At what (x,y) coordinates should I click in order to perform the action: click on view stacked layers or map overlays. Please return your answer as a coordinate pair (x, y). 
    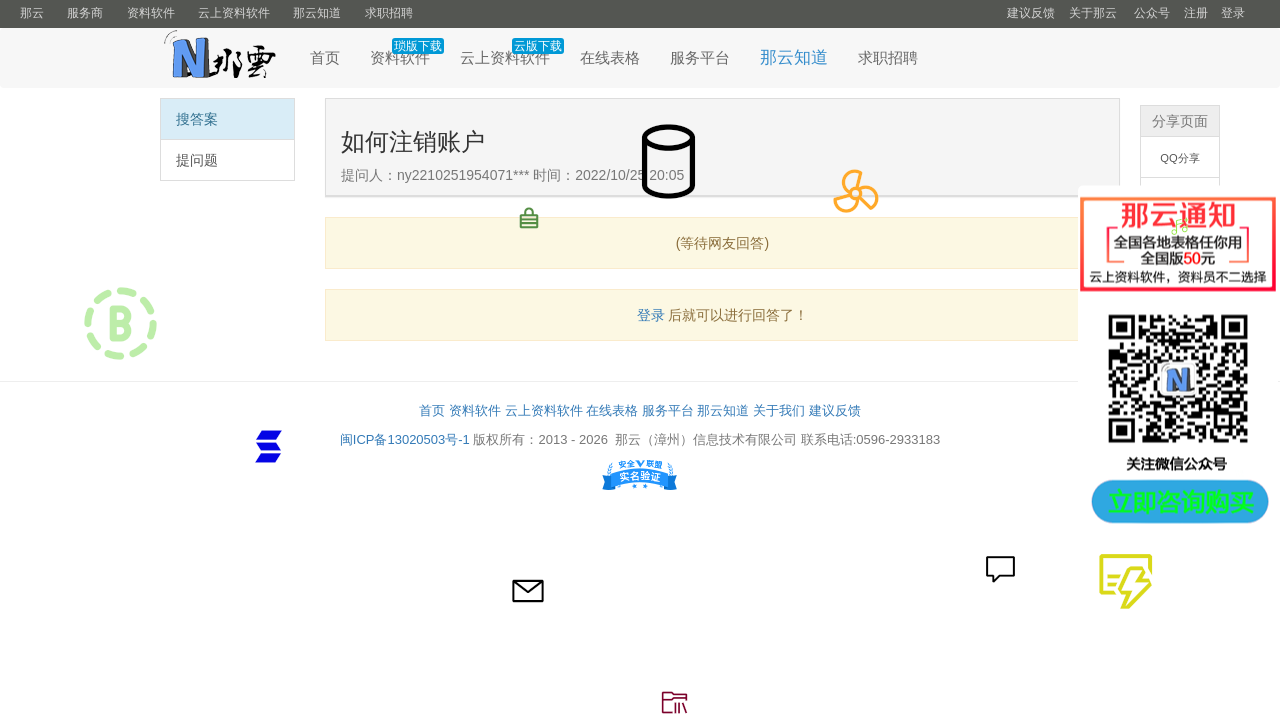
    Looking at the image, I should click on (268, 446).